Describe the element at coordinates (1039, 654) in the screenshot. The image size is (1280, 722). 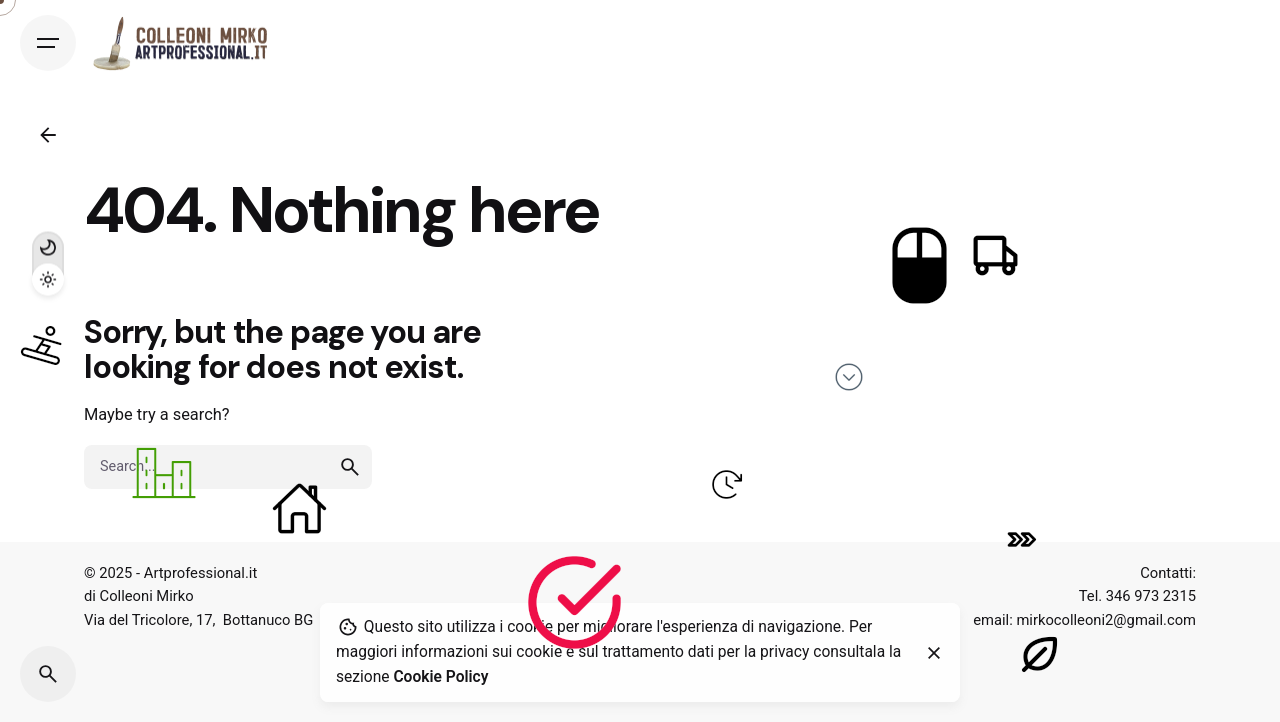
I see `indicates eco-friendly or sustainable option` at that location.